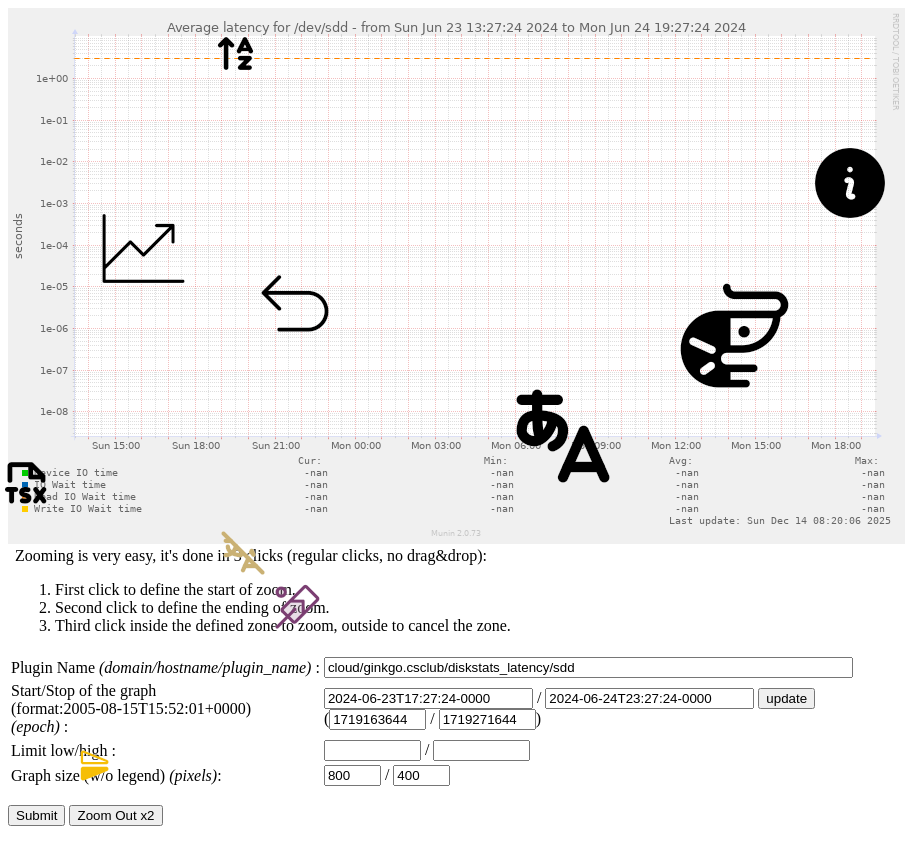 The image size is (905, 842). Describe the element at coordinates (295, 306) in the screenshot. I see `undo previous action` at that location.